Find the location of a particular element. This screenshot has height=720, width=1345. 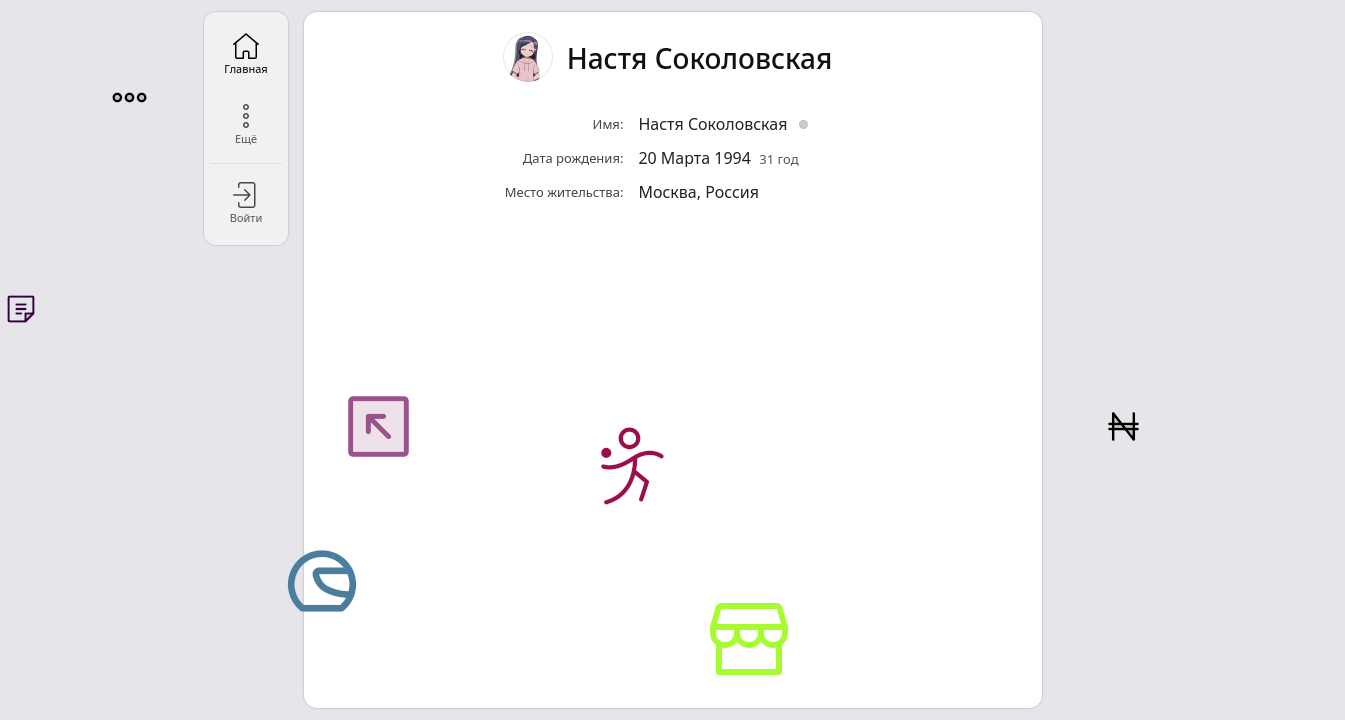

navigate to the top-left or home position is located at coordinates (378, 426).